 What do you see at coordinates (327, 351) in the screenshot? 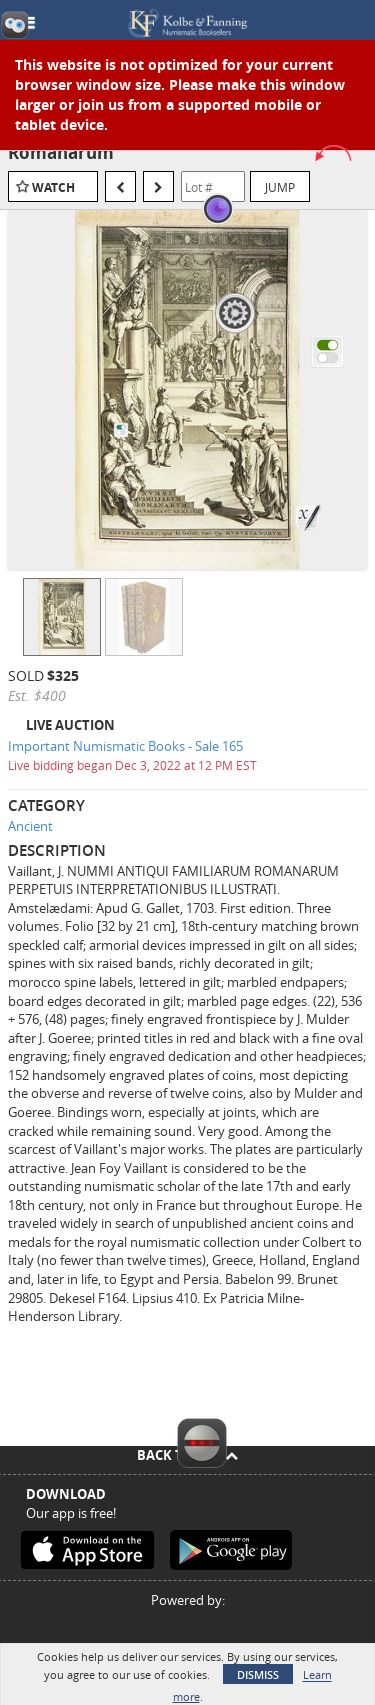
I see `open unity tweak tool settings` at bounding box center [327, 351].